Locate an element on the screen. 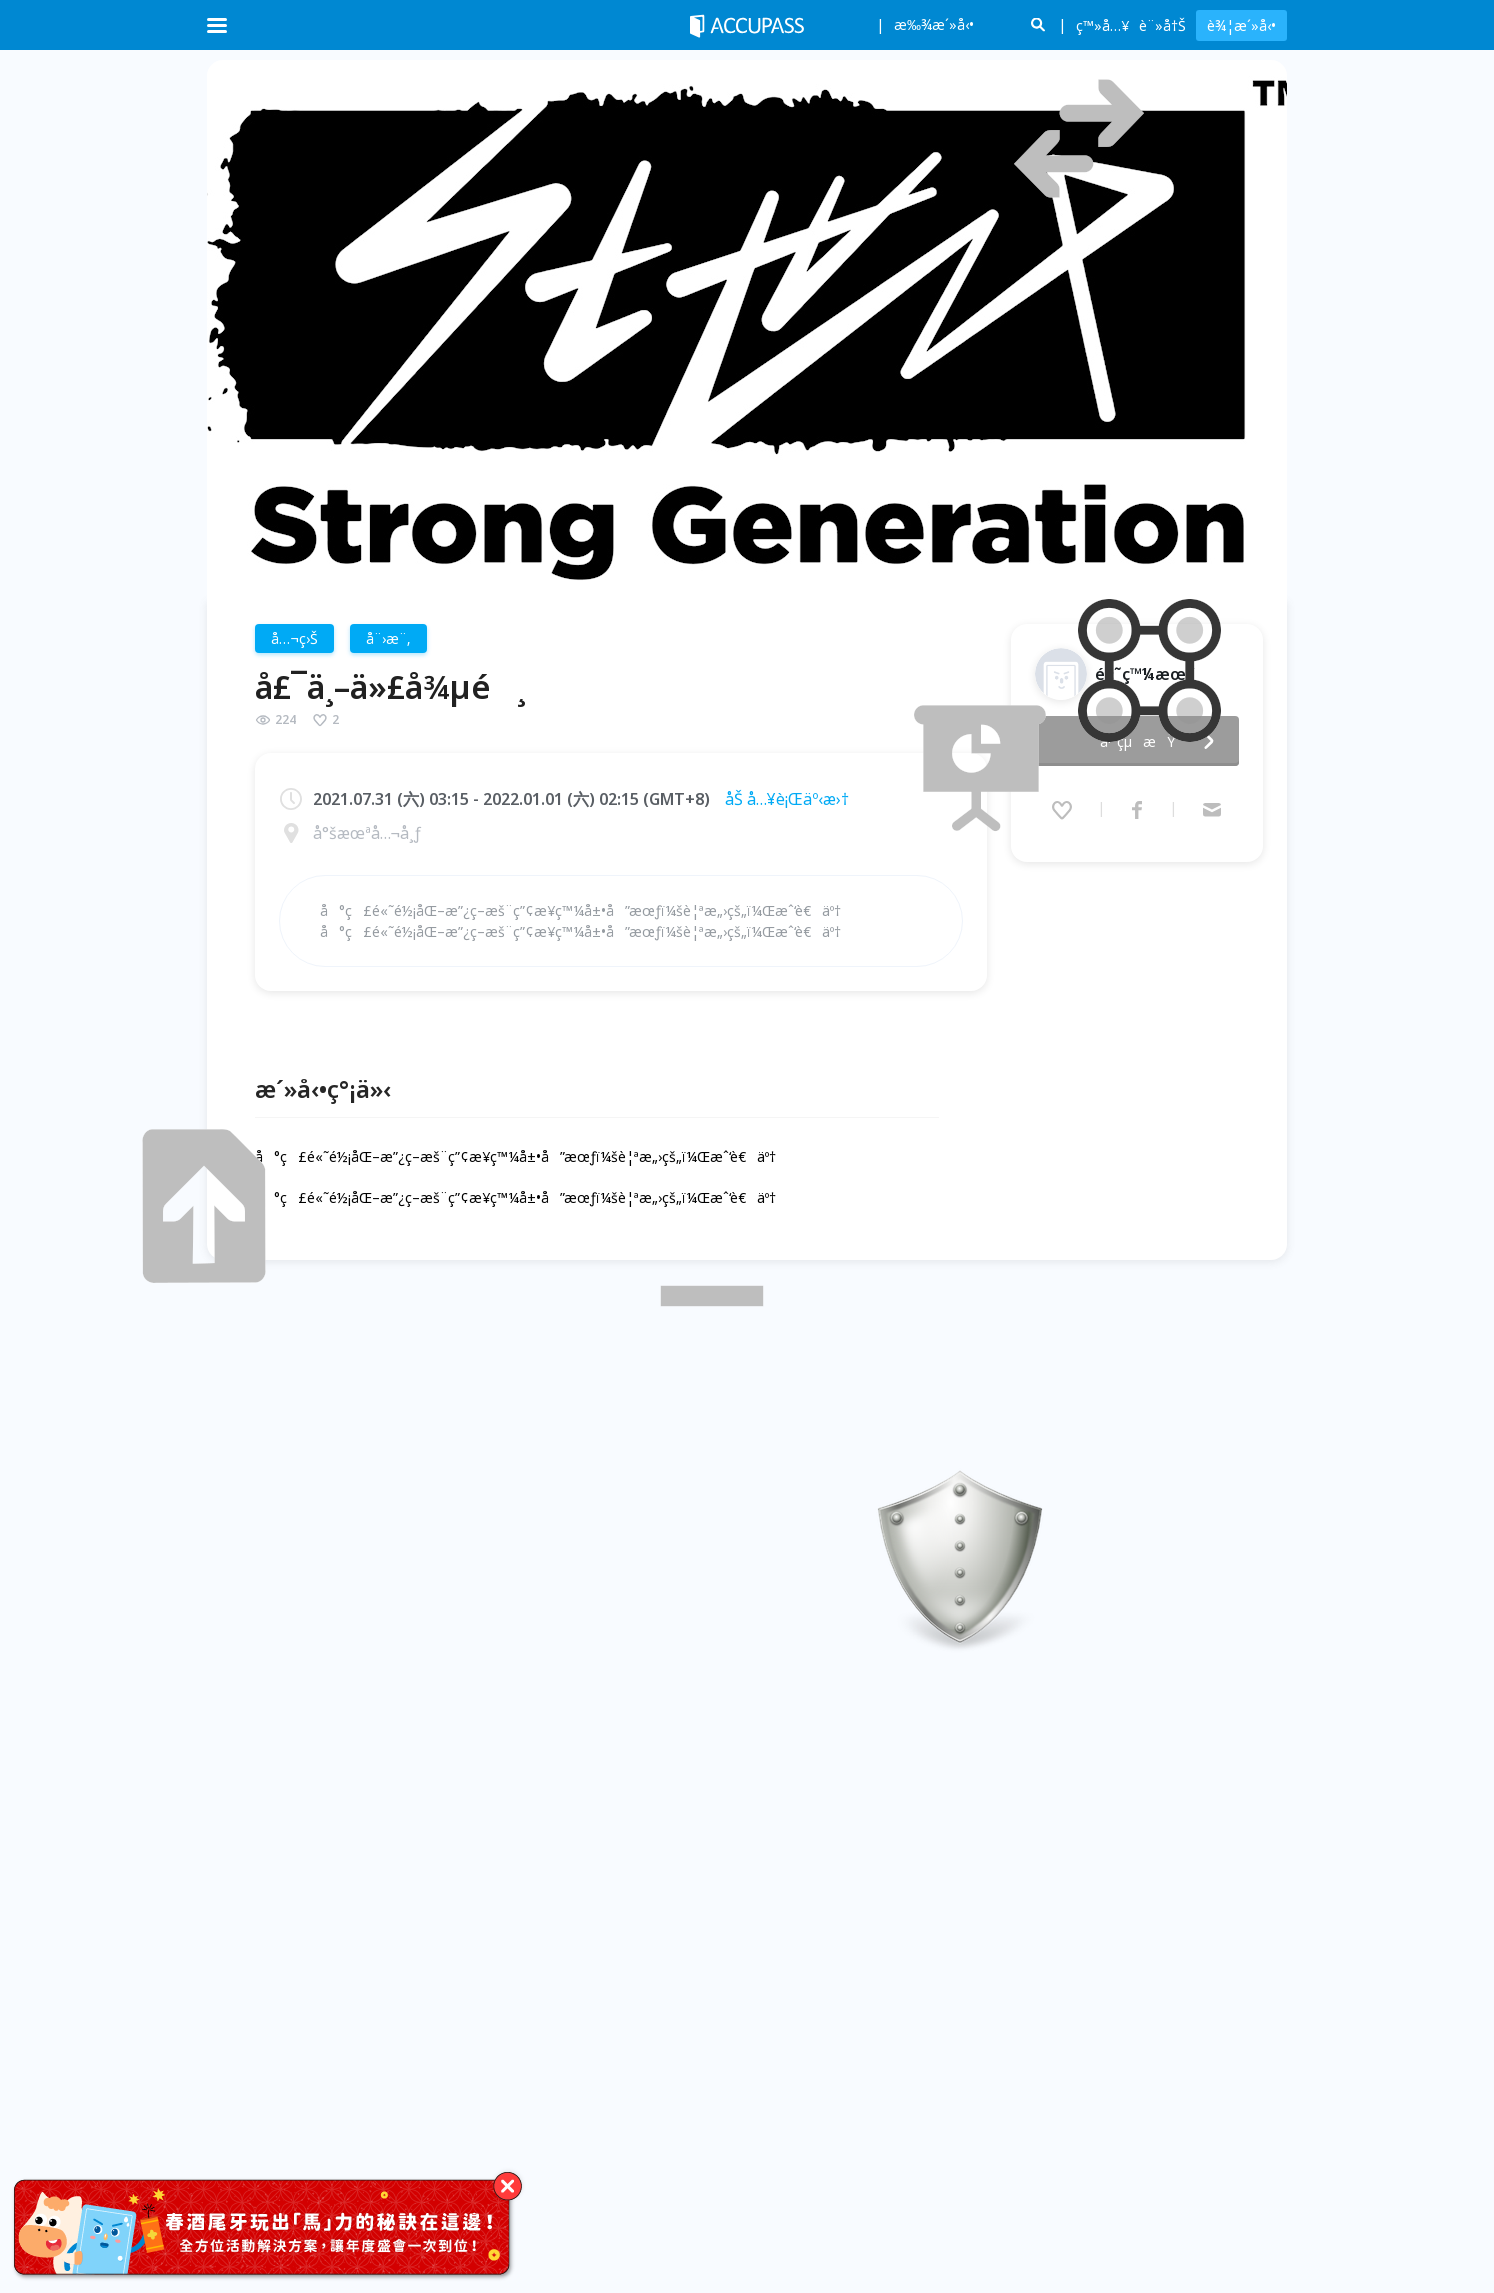 The height and width of the screenshot is (2293, 1494). configure hot corners behavior is located at coordinates (1149, 670).